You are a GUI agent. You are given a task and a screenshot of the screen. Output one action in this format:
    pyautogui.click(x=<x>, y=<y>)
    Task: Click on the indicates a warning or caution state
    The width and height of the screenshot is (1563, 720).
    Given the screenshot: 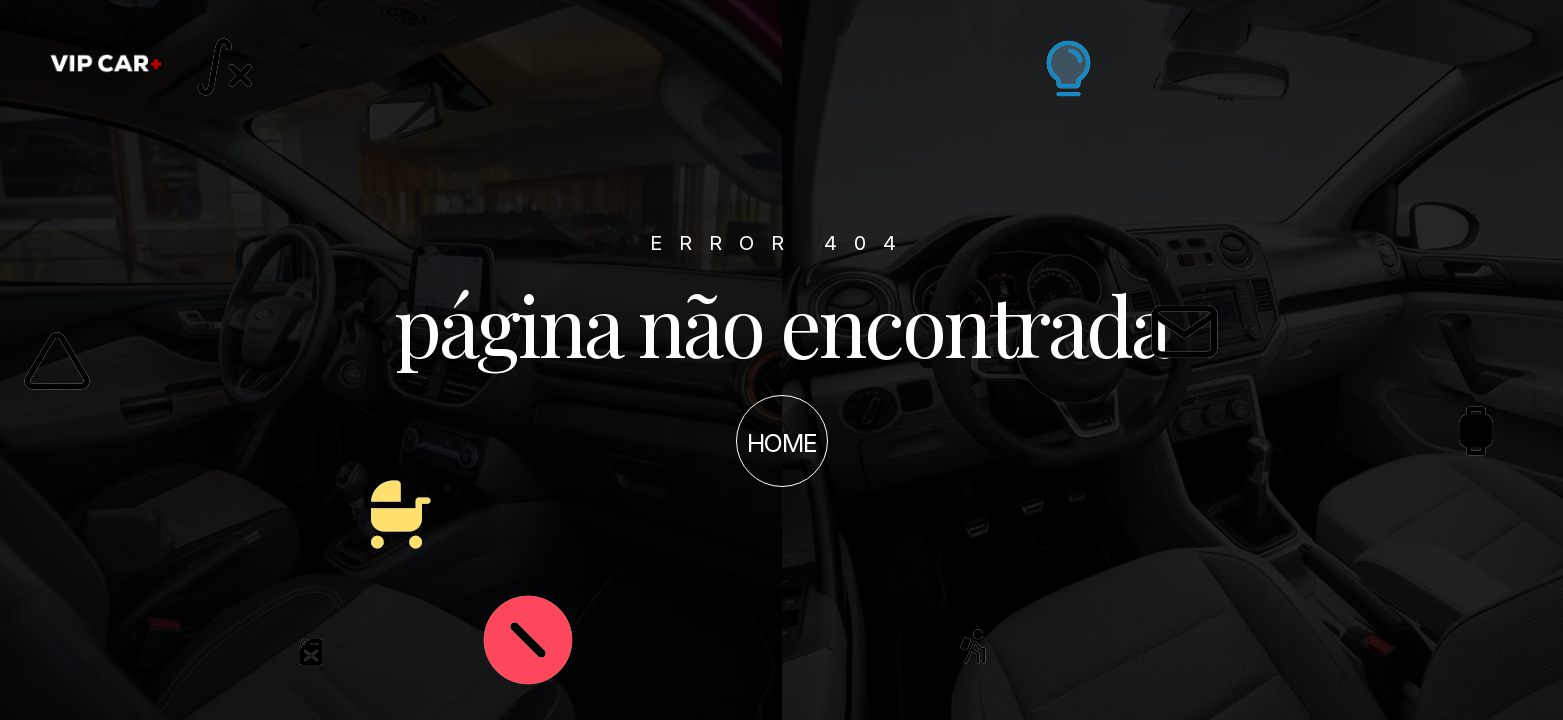 What is the action you would take?
    pyautogui.click(x=57, y=361)
    